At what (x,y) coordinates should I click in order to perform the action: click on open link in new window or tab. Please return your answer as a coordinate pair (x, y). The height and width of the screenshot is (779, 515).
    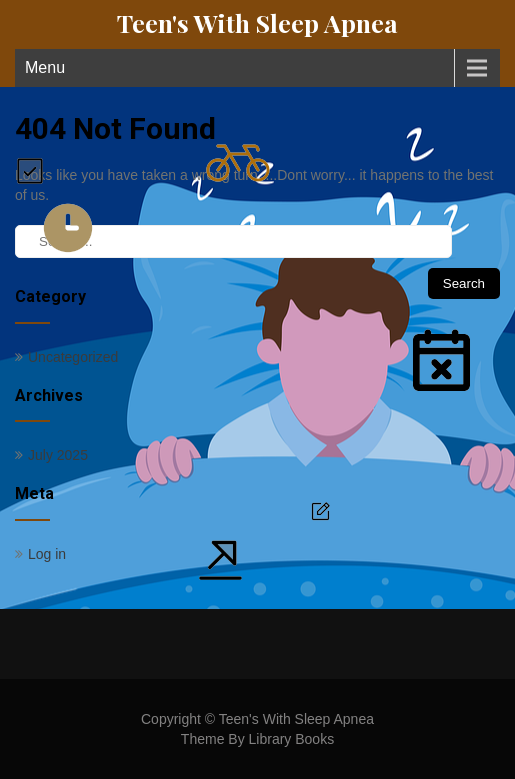
    Looking at the image, I should click on (220, 558).